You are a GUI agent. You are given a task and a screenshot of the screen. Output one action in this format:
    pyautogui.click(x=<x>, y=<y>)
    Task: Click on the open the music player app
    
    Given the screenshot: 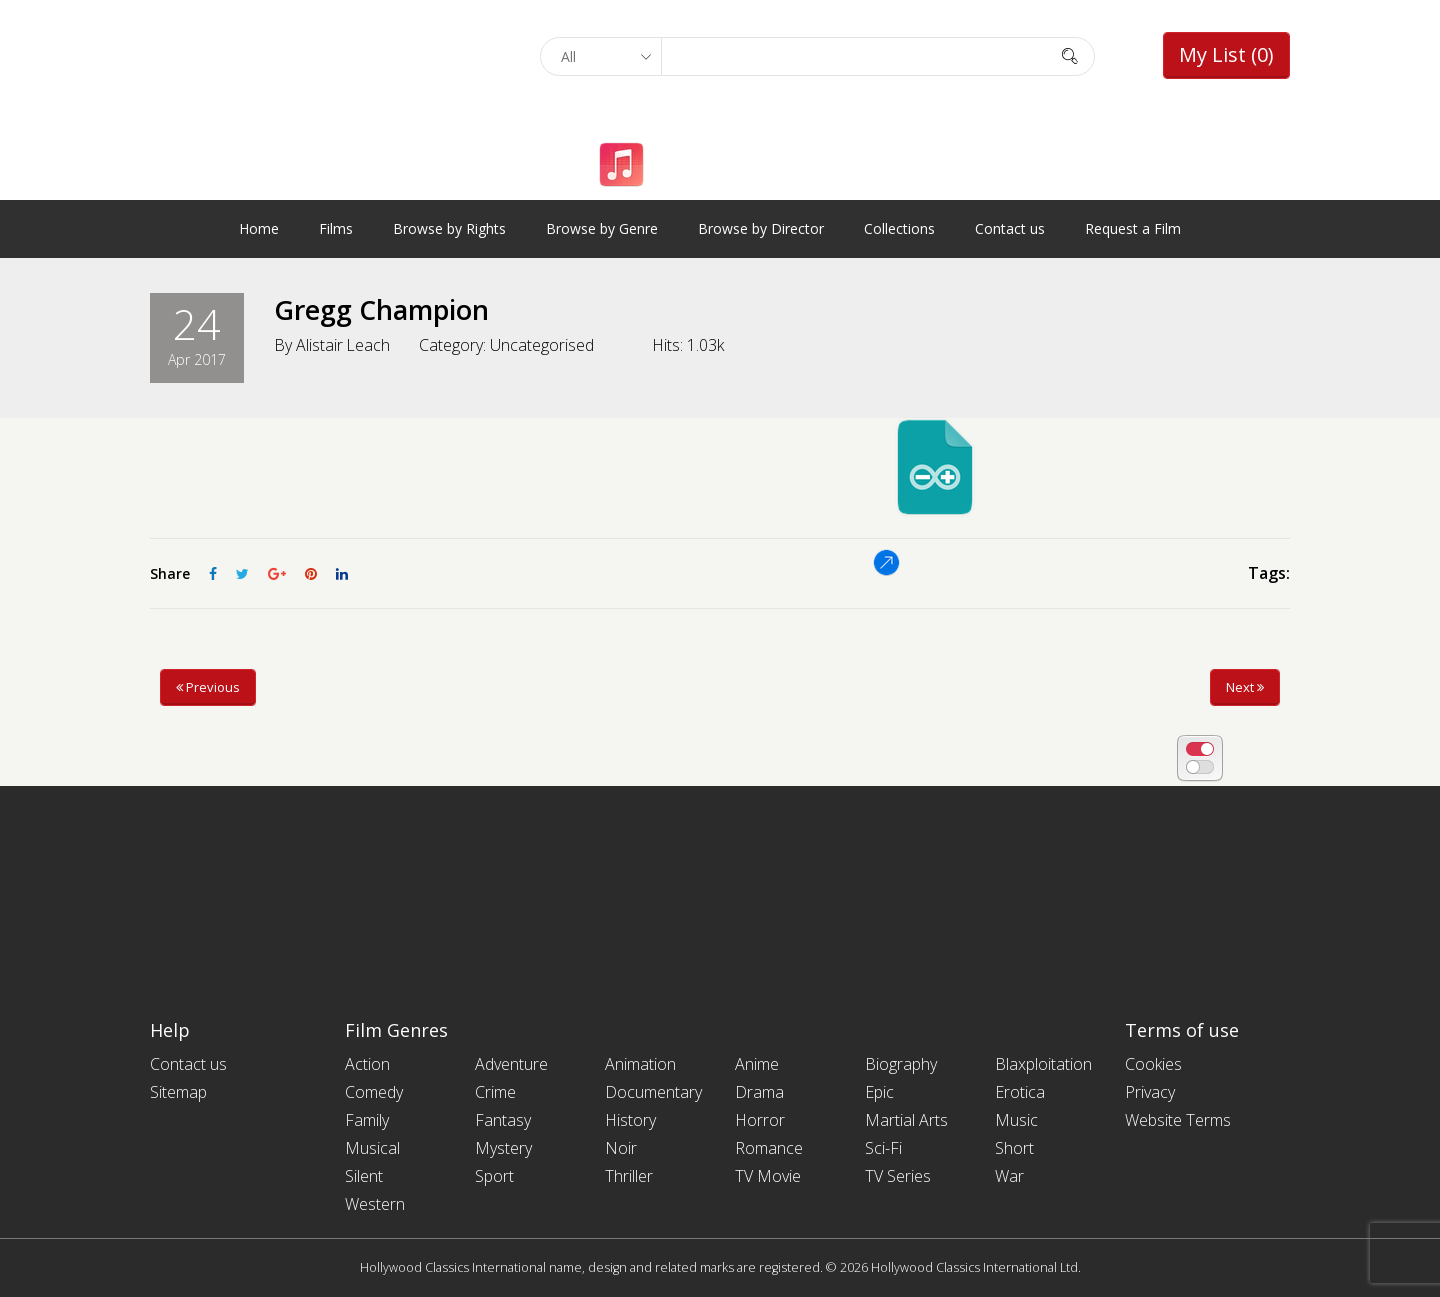 What is the action you would take?
    pyautogui.click(x=621, y=164)
    